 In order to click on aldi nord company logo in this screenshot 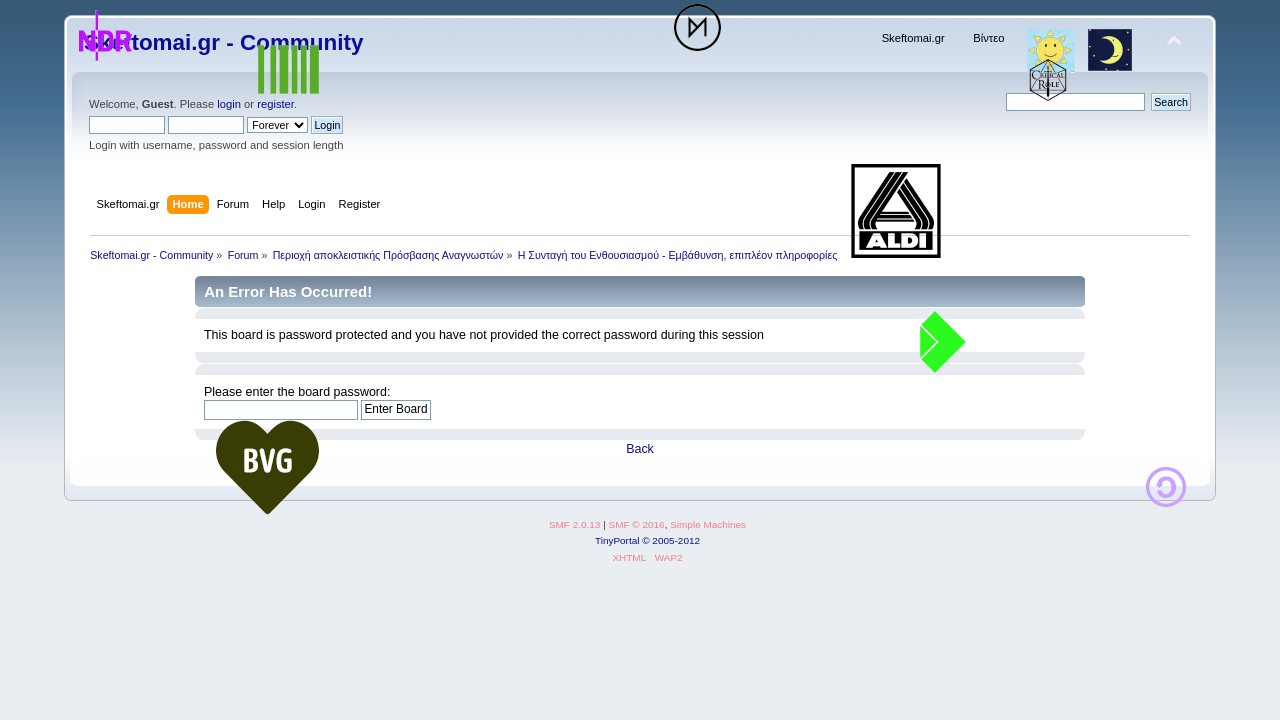, I will do `click(896, 211)`.